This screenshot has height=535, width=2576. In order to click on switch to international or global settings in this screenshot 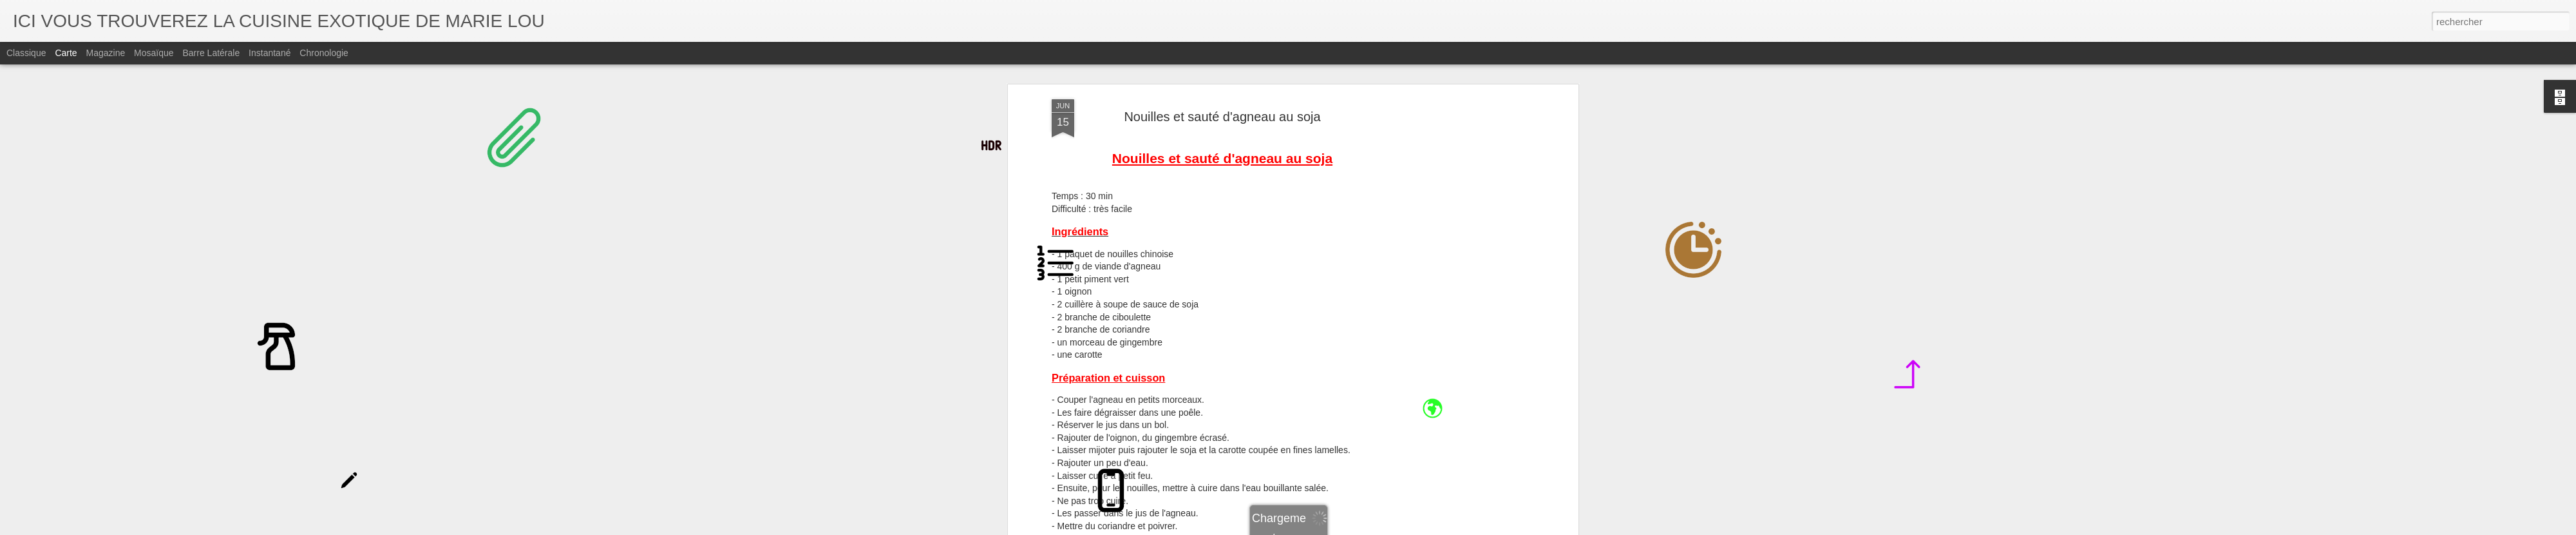, I will do `click(1432, 408)`.